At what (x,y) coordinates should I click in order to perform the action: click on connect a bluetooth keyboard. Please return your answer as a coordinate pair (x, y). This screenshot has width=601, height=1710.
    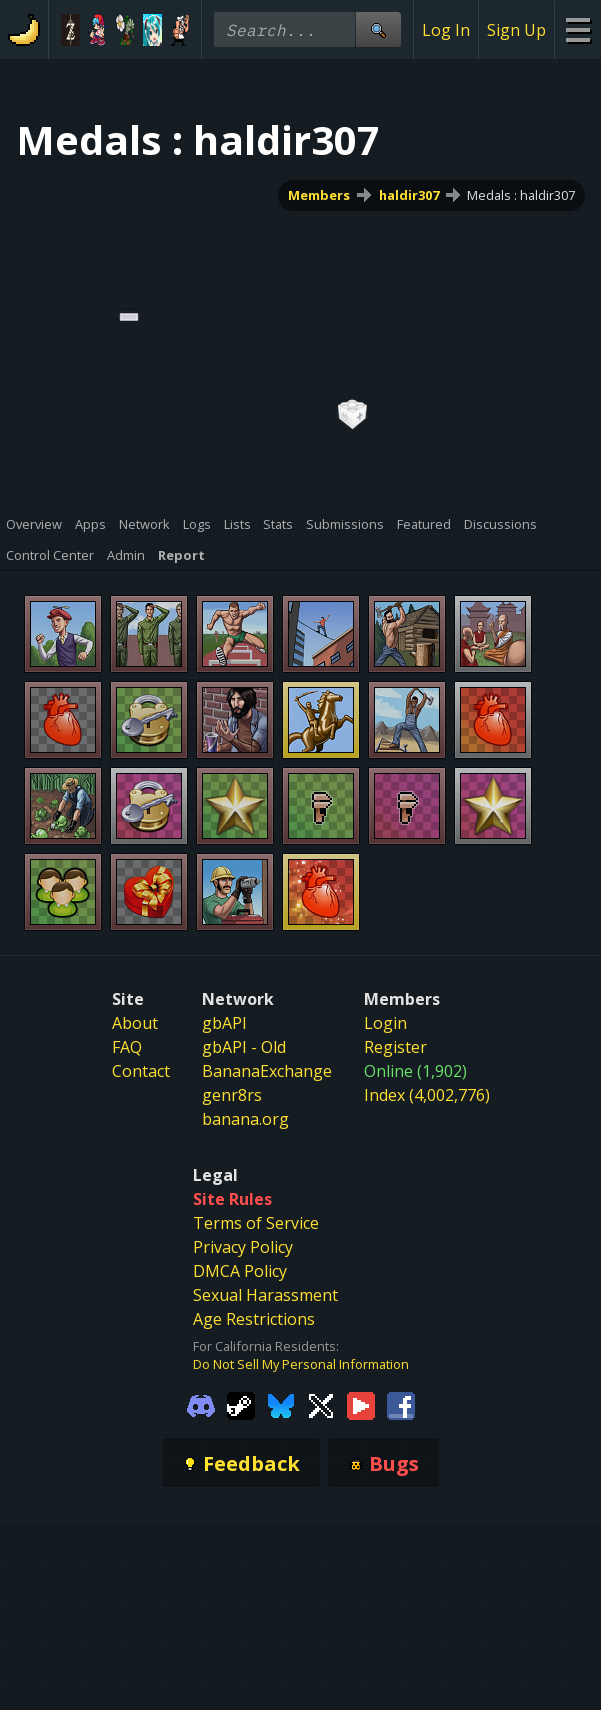
    Looking at the image, I should click on (129, 317).